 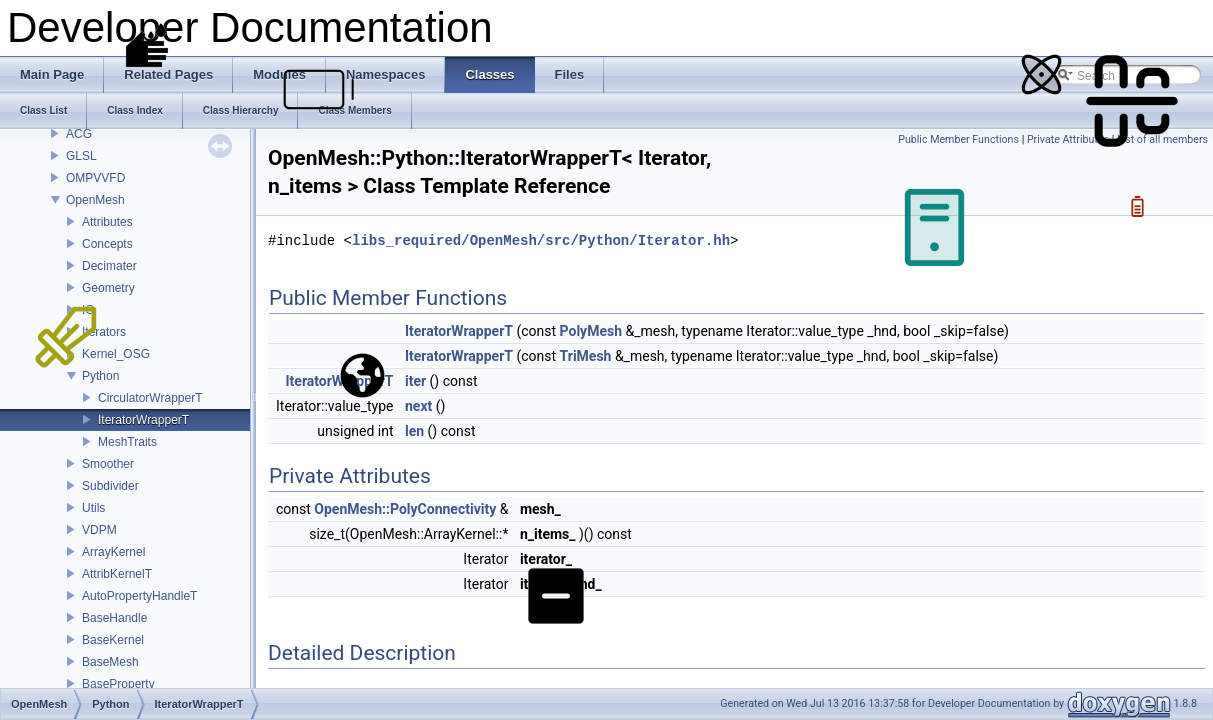 What do you see at coordinates (362, 375) in the screenshot?
I see `switch to global or worldwide settings` at bounding box center [362, 375].